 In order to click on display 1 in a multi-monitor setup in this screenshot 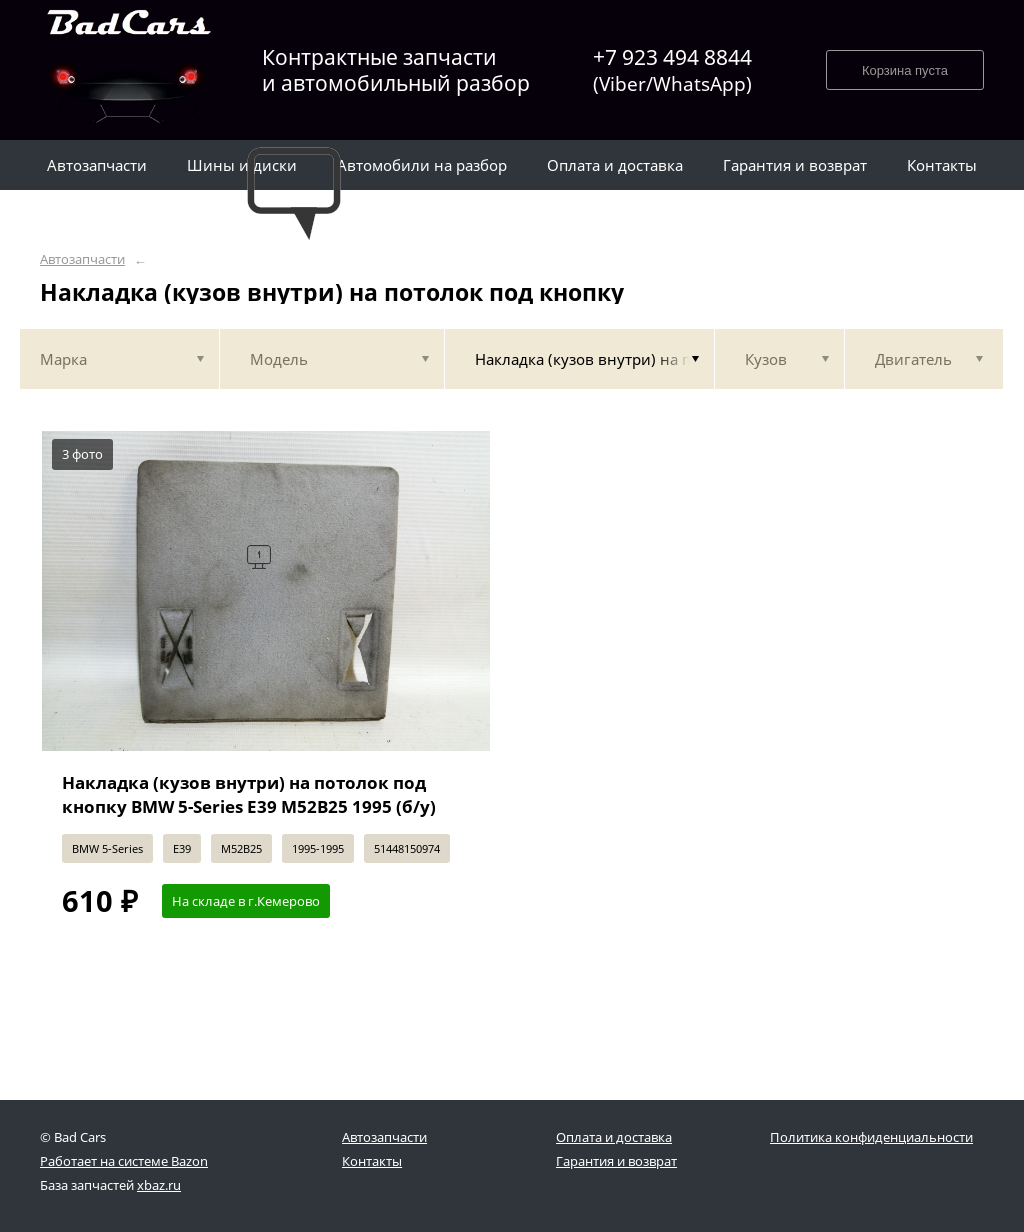, I will do `click(259, 557)`.